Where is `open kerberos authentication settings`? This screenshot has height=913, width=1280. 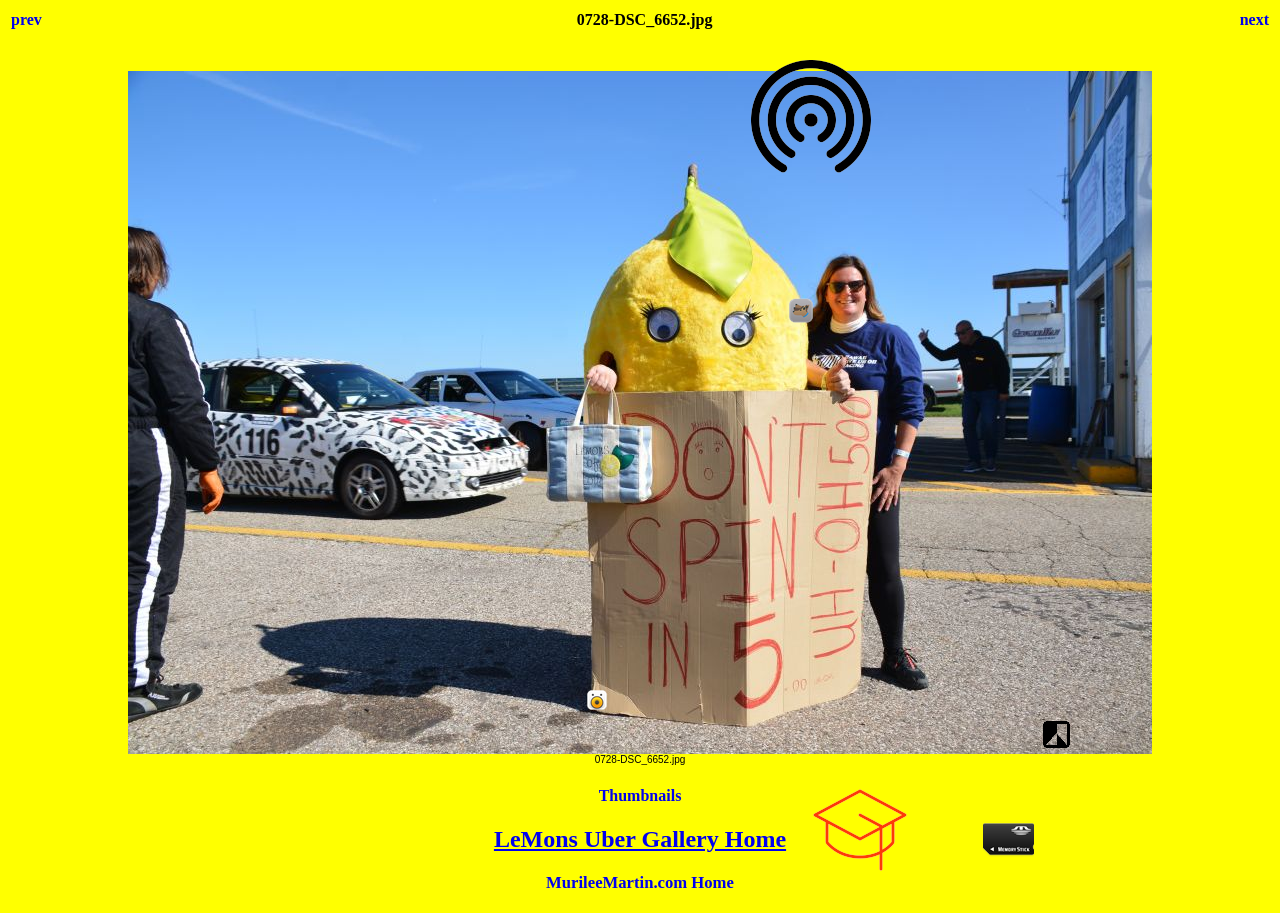 open kerberos authentication settings is located at coordinates (801, 311).